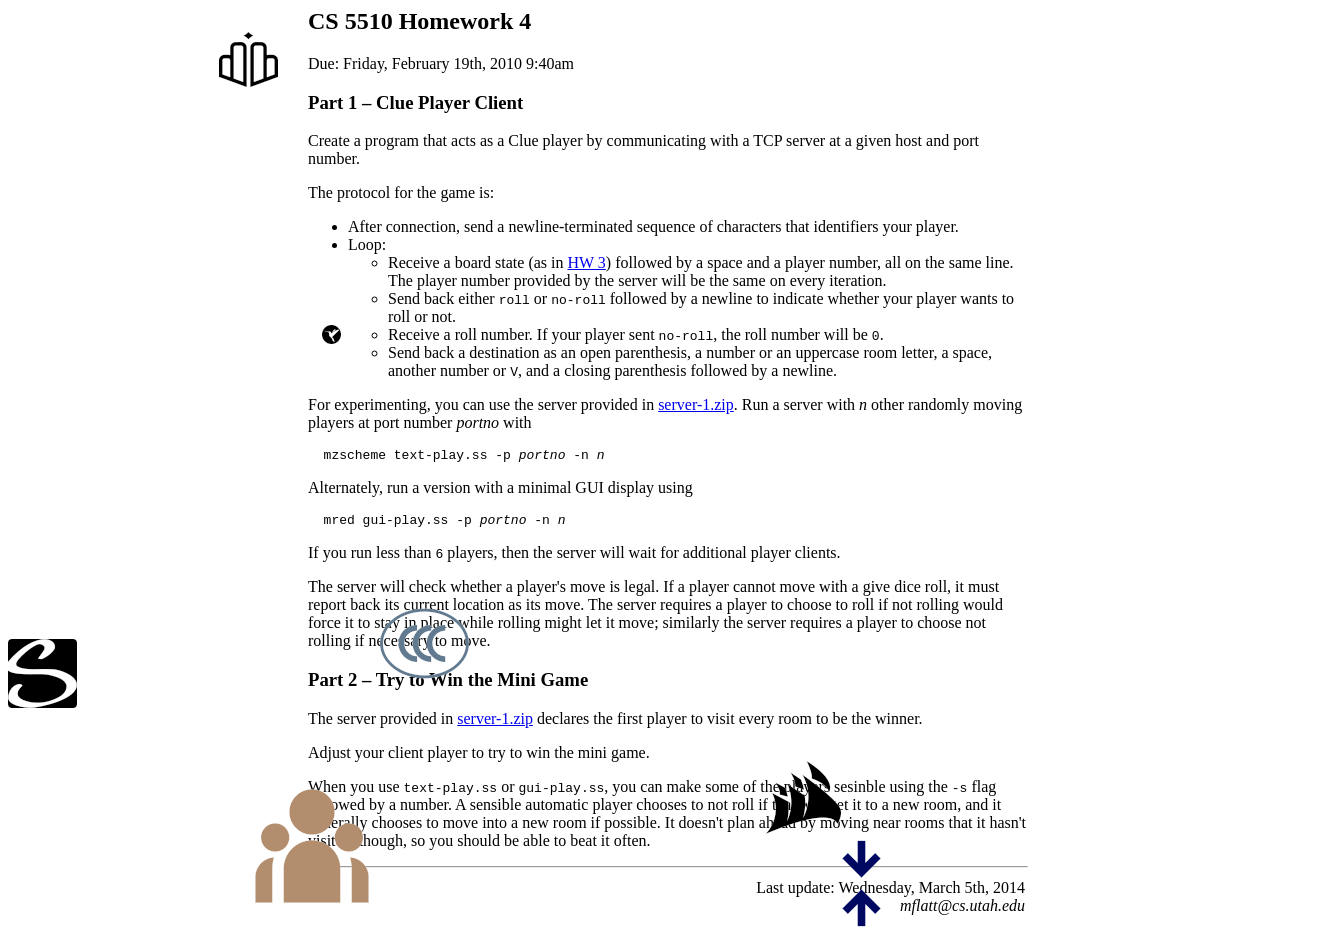 Image resolution: width=1336 pixels, height=932 pixels. I want to click on corsair brand or product identifier, so click(803, 797).